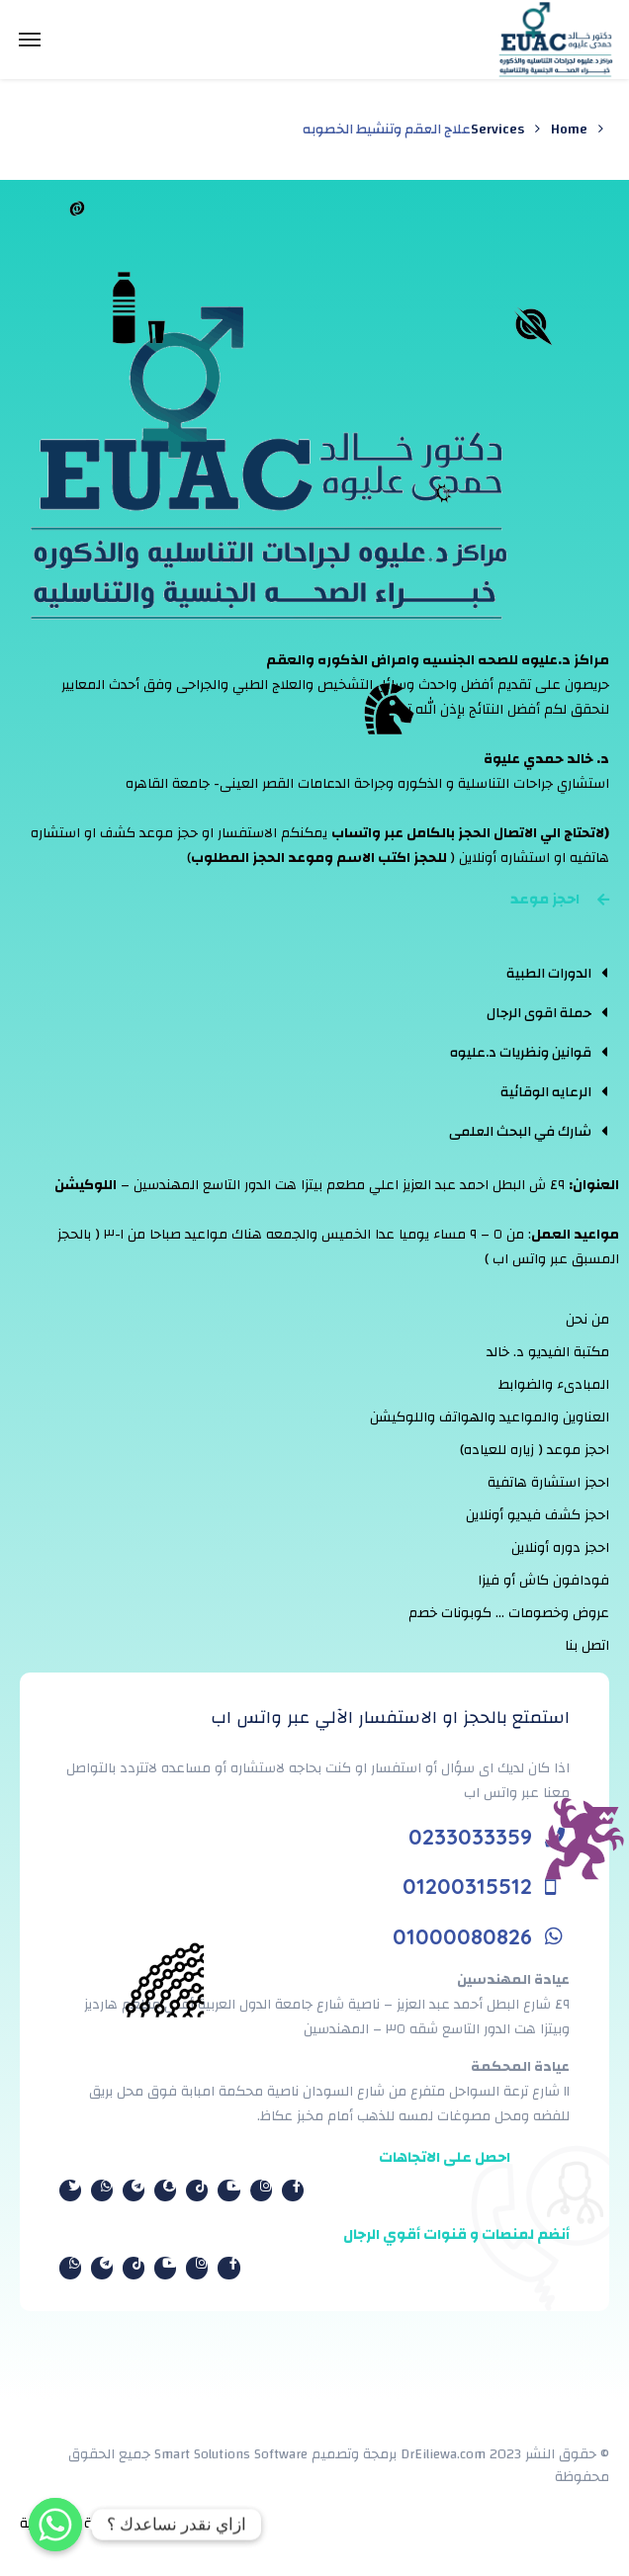  What do you see at coordinates (77, 209) in the screenshot?
I see `indicates a surreal or dream-like game state` at bounding box center [77, 209].